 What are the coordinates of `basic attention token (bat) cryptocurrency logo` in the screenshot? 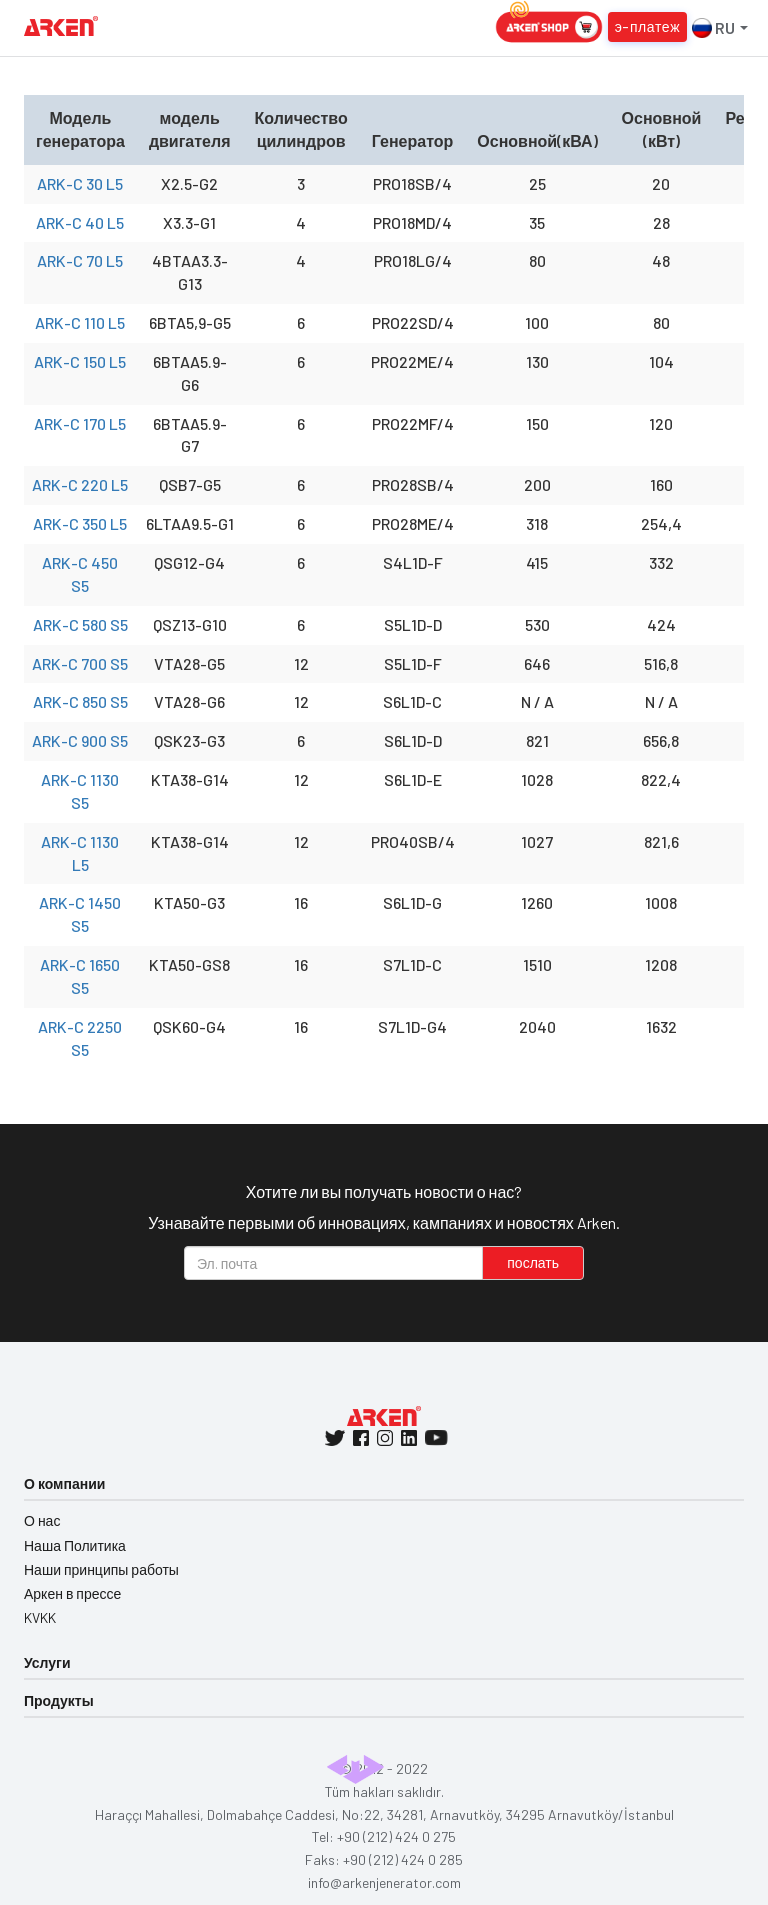 It's located at (355, 1769).